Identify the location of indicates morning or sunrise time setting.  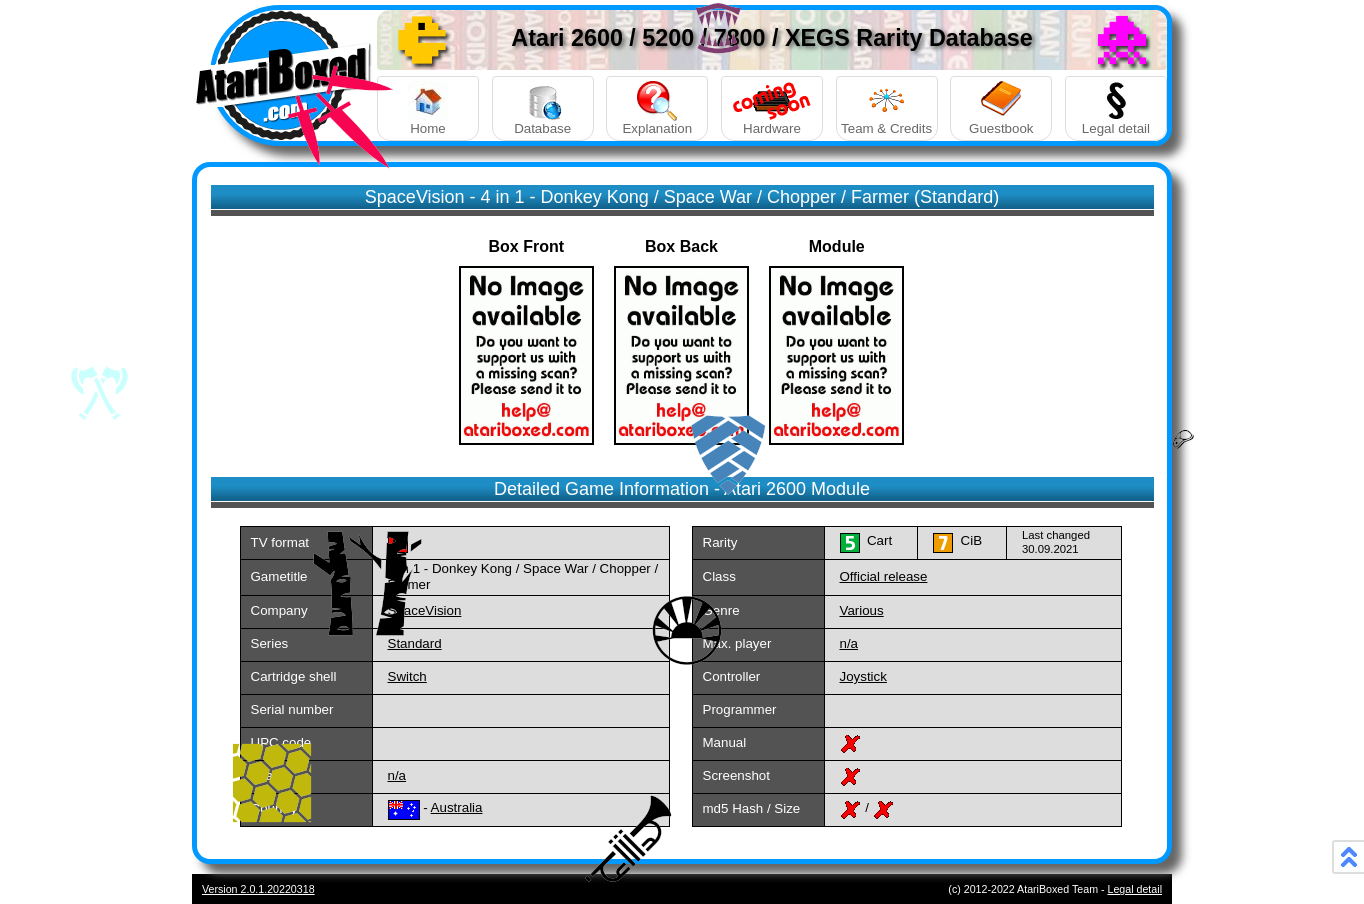
(686, 630).